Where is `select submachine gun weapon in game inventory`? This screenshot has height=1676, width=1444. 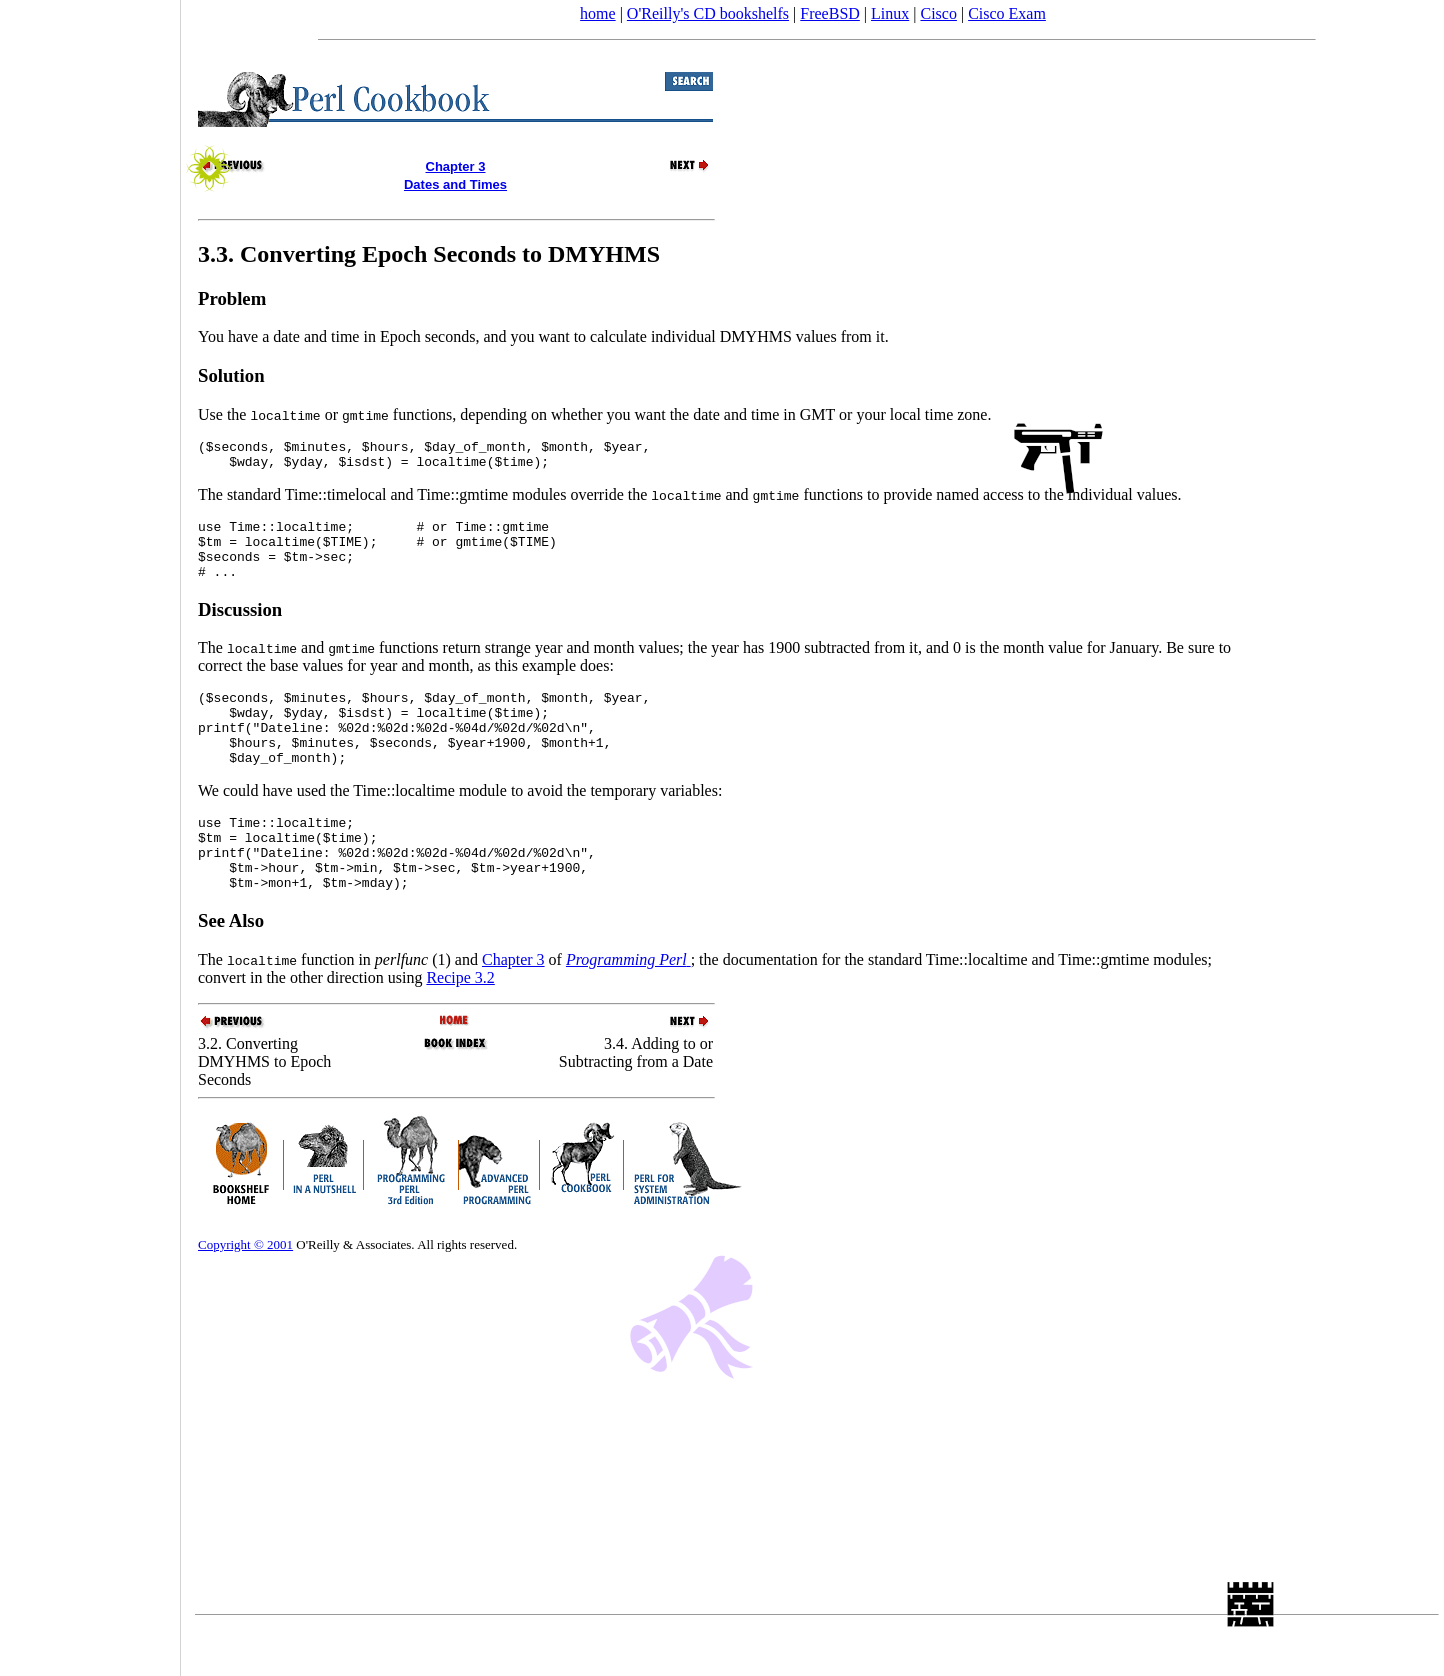 select submachine gun weapon in game inventory is located at coordinates (1058, 458).